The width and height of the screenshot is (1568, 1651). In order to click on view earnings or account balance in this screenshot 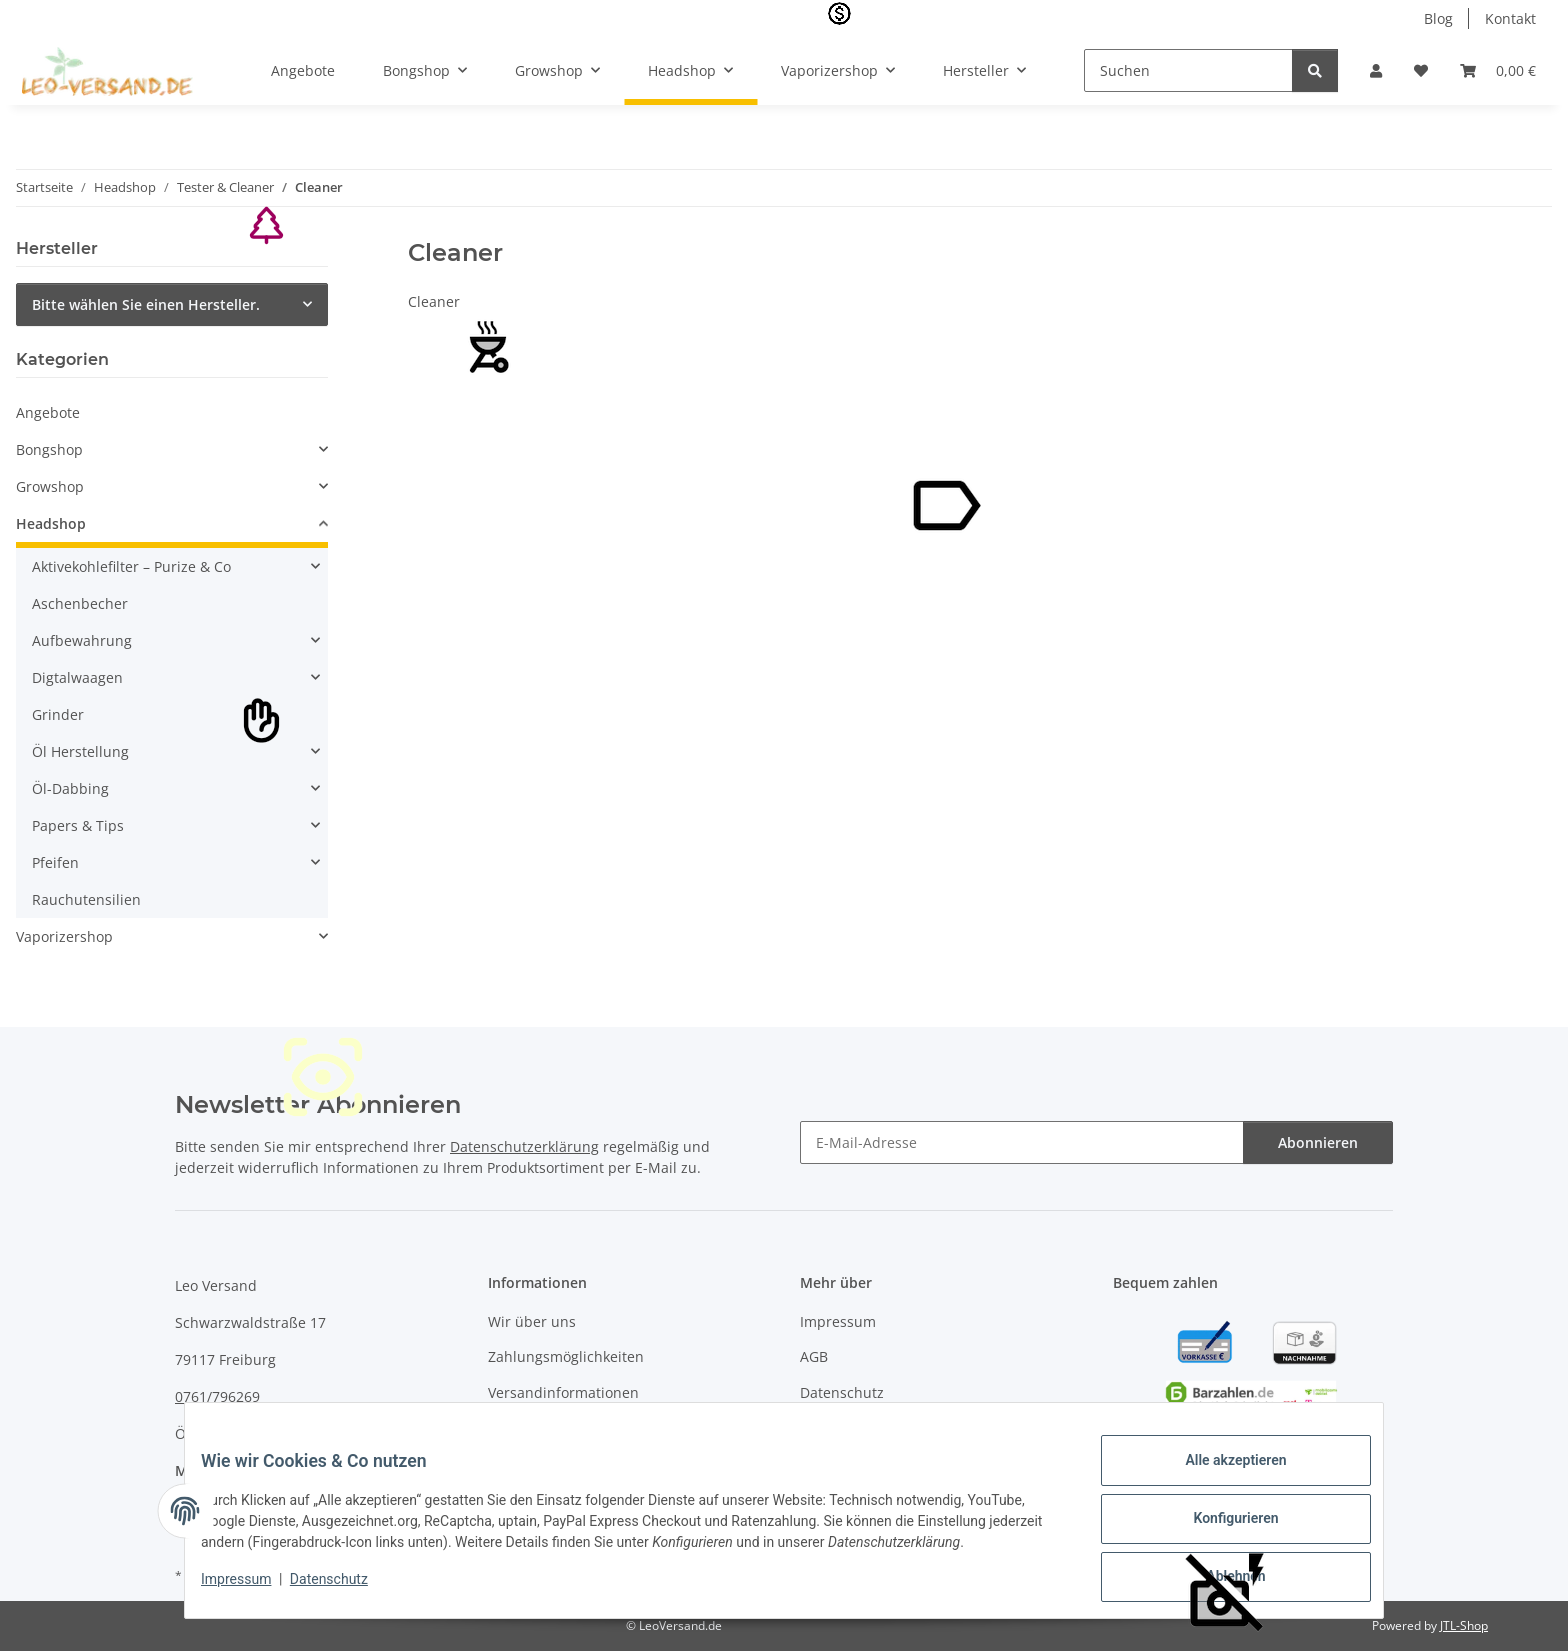, I will do `click(839, 13)`.